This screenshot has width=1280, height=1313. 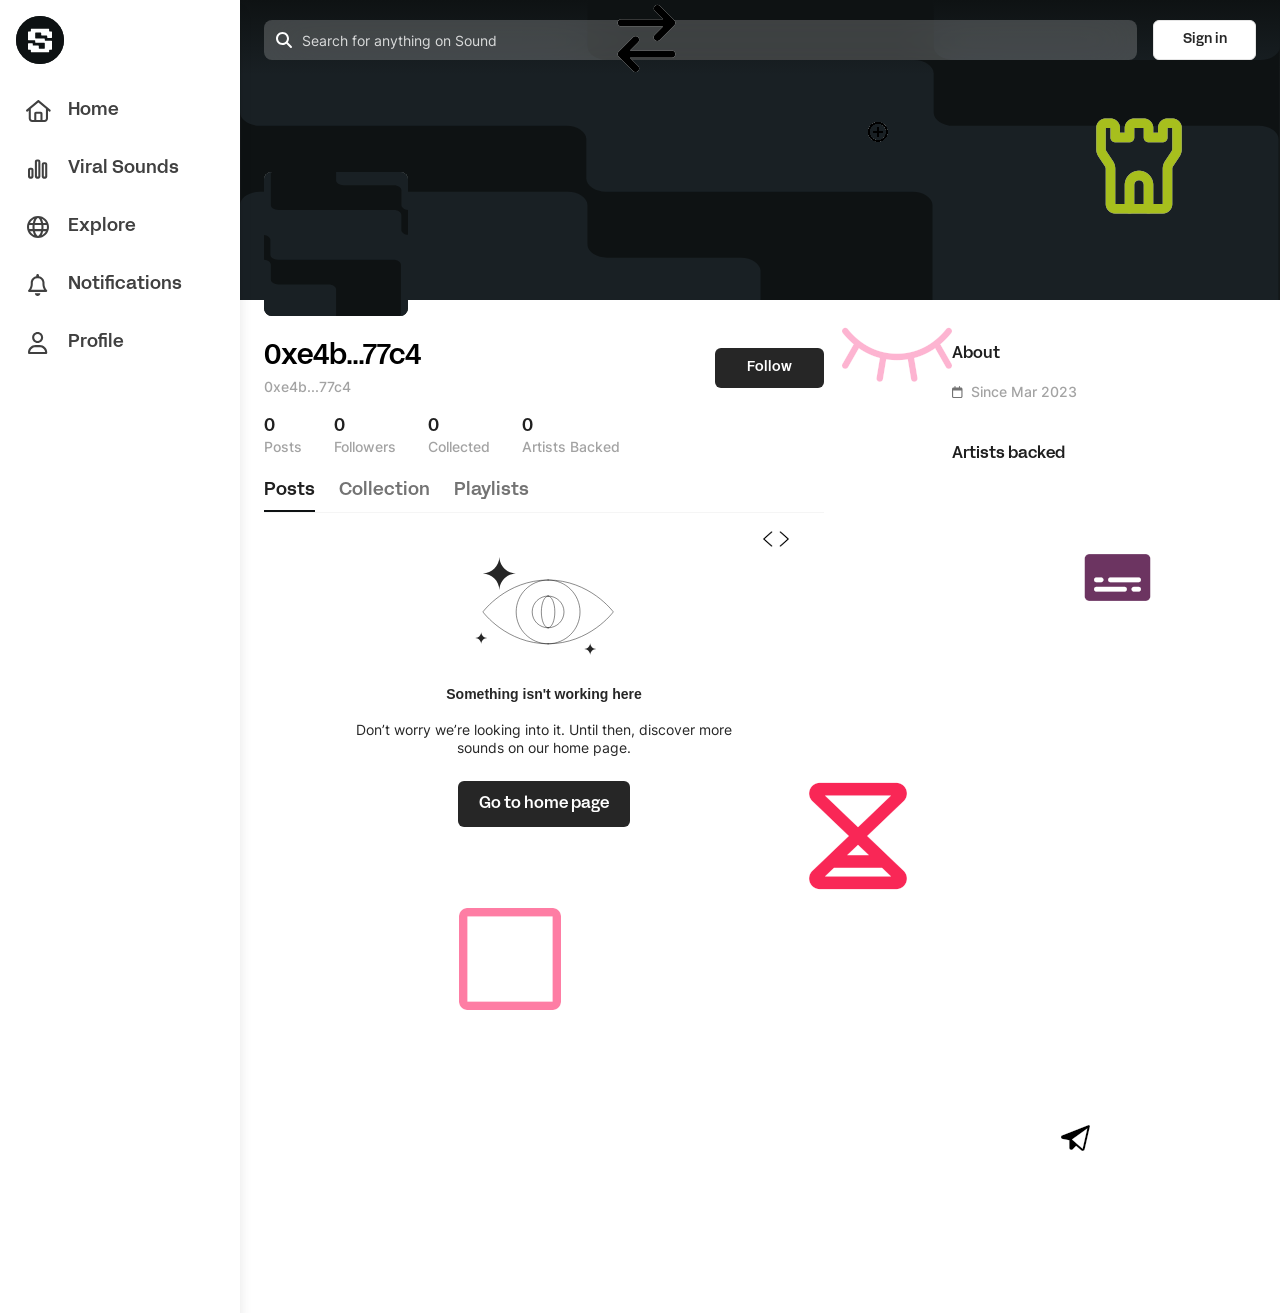 I want to click on indicates time is running low or nearly expired, so click(x=858, y=836).